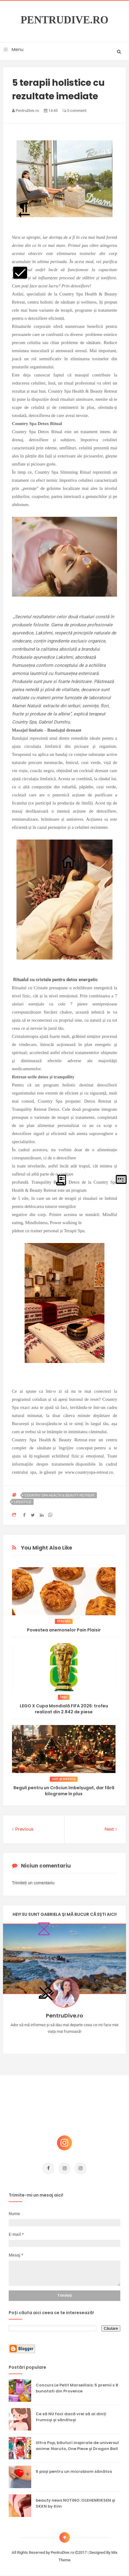 The width and height of the screenshot is (129, 2576). Describe the element at coordinates (20, 273) in the screenshot. I see `confirm or submit an action` at that location.